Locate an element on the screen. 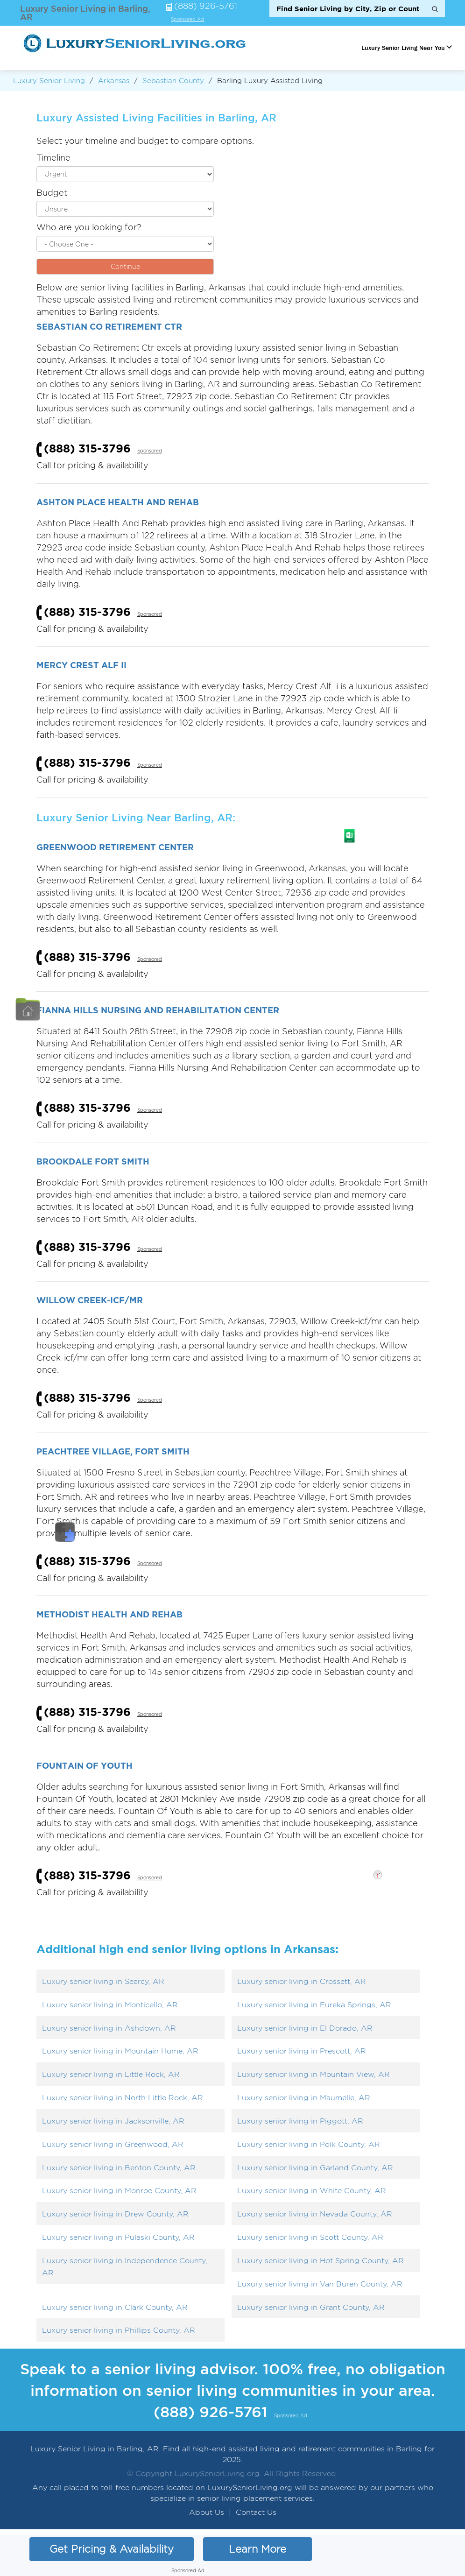 This screenshot has width=465, height=2576. excel spreadsheet template file is located at coordinates (349, 836).